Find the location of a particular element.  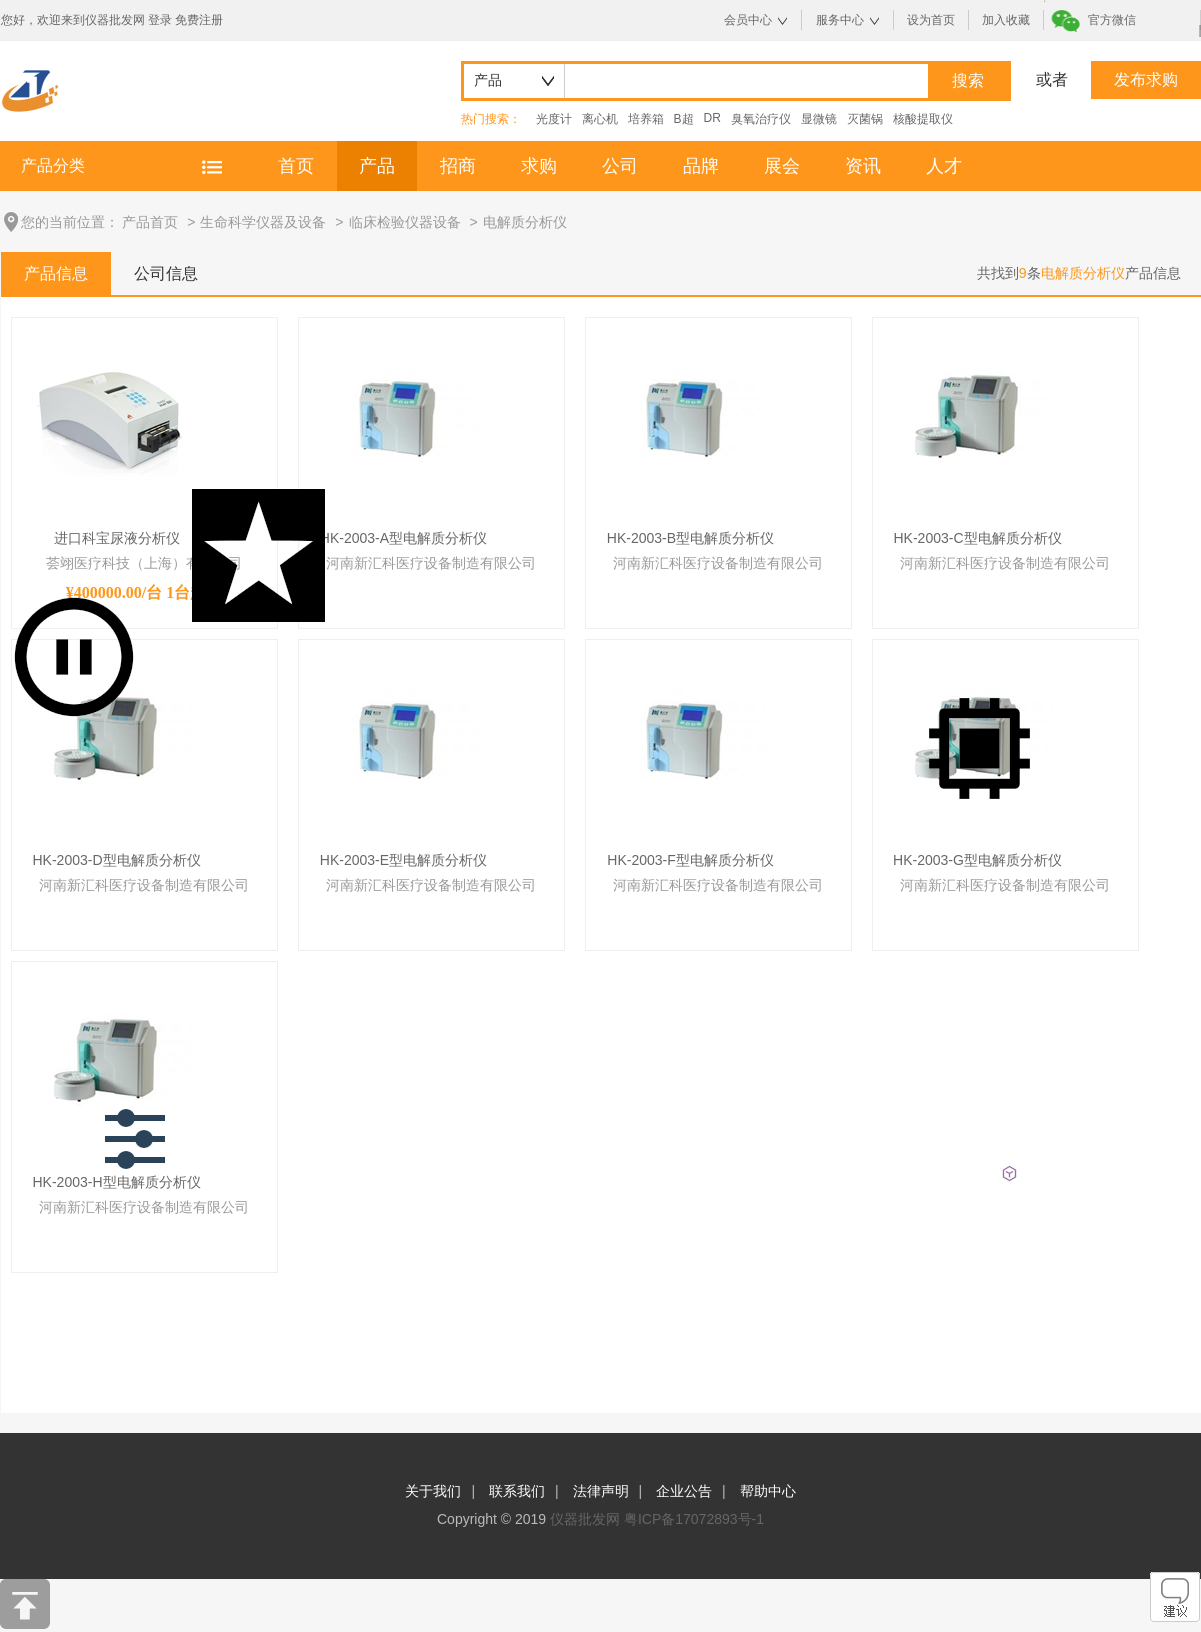

pause media playback is located at coordinates (74, 657).